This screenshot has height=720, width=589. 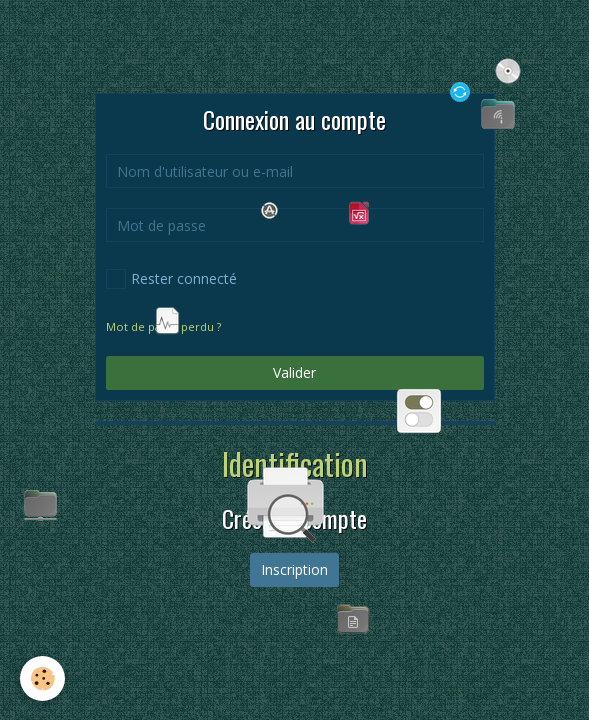 What do you see at coordinates (460, 92) in the screenshot?
I see `indicates syncing in progress` at bounding box center [460, 92].